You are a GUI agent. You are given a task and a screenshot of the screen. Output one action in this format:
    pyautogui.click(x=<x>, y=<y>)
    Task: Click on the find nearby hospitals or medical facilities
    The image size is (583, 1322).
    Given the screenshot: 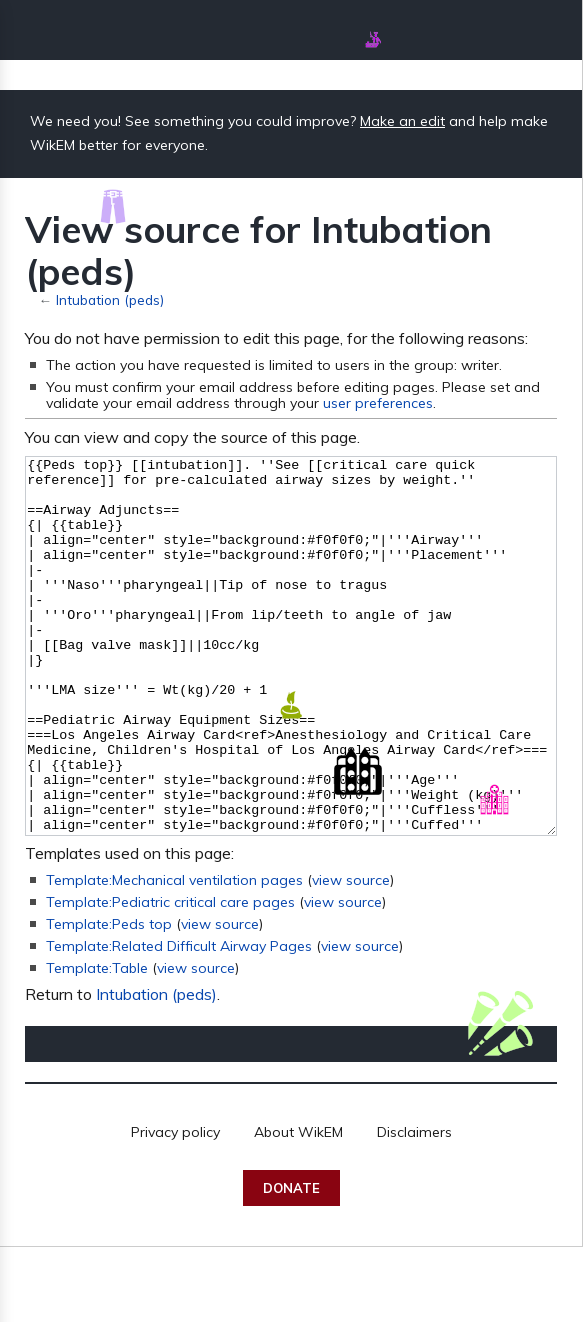 What is the action you would take?
    pyautogui.click(x=494, y=799)
    